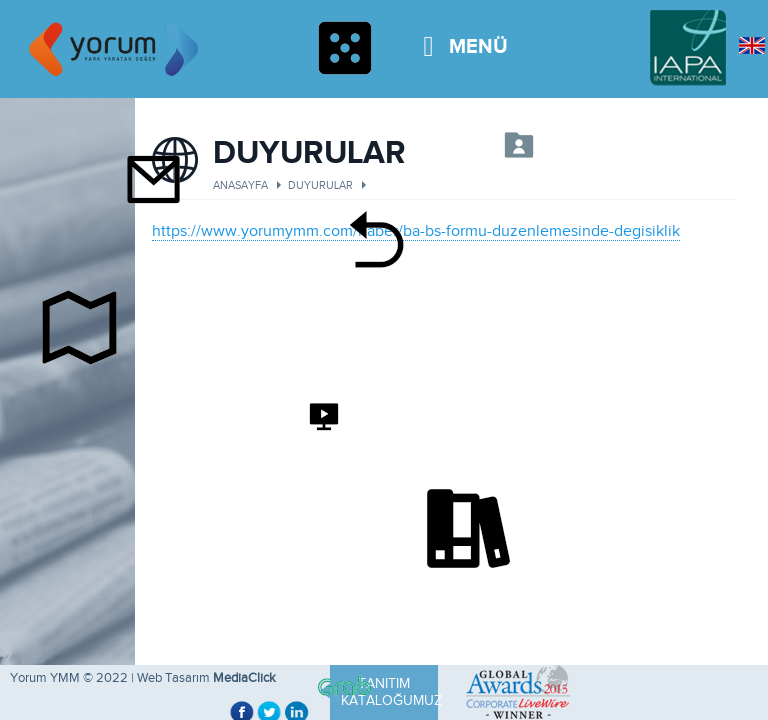 This screenshot has height=720, width=768. What do you see at coordinates (466, 528) in the screenshot?
I see `access your library or collection` at bounding box center [466, 528].